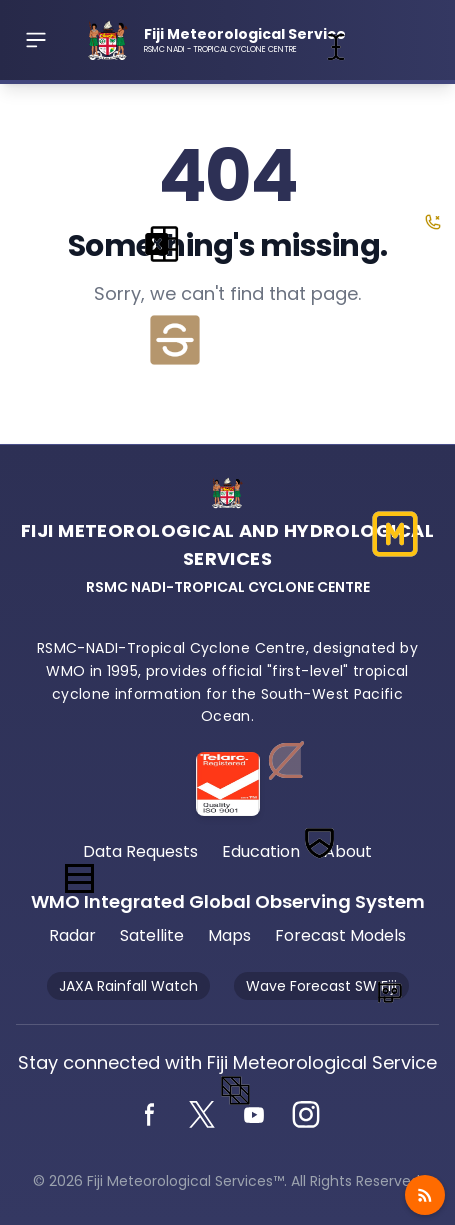 This screenshot has width=455, height=1225. I want to click on open Microsoft Excel, so click(163, 244).